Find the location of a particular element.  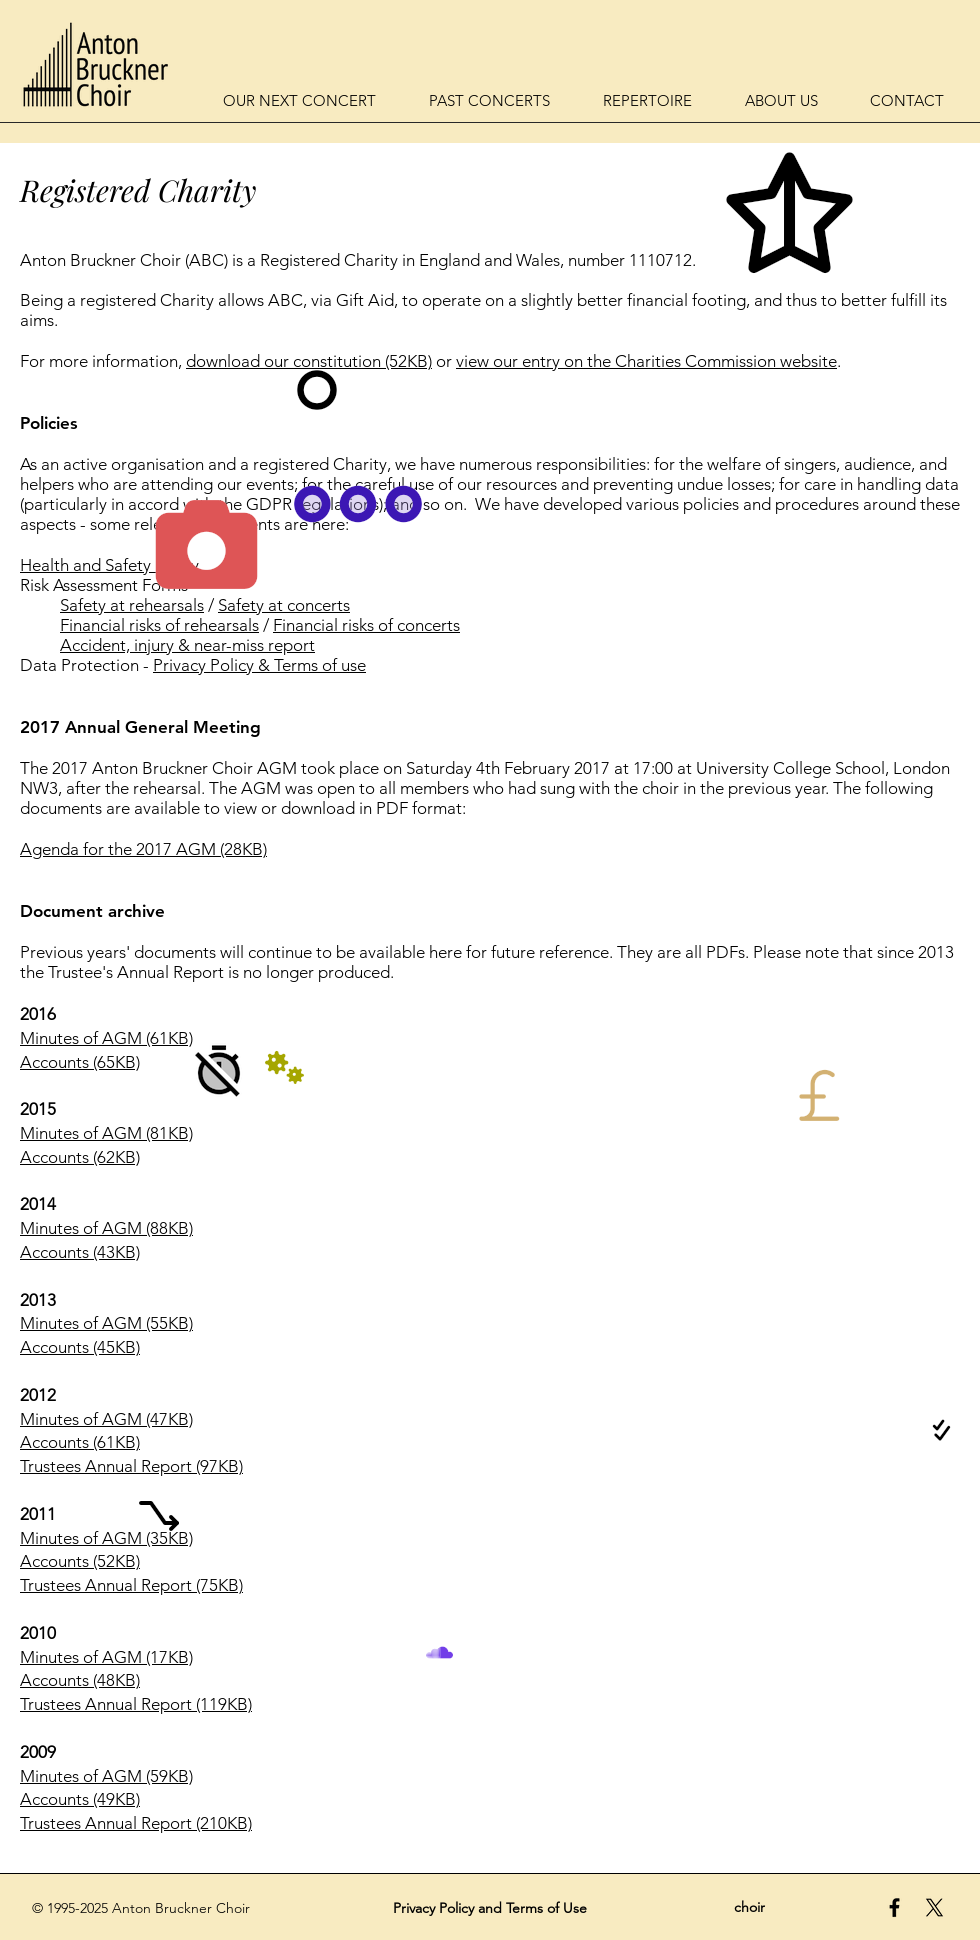

view detected viruses or threats is located at coordinates (284, 1066).